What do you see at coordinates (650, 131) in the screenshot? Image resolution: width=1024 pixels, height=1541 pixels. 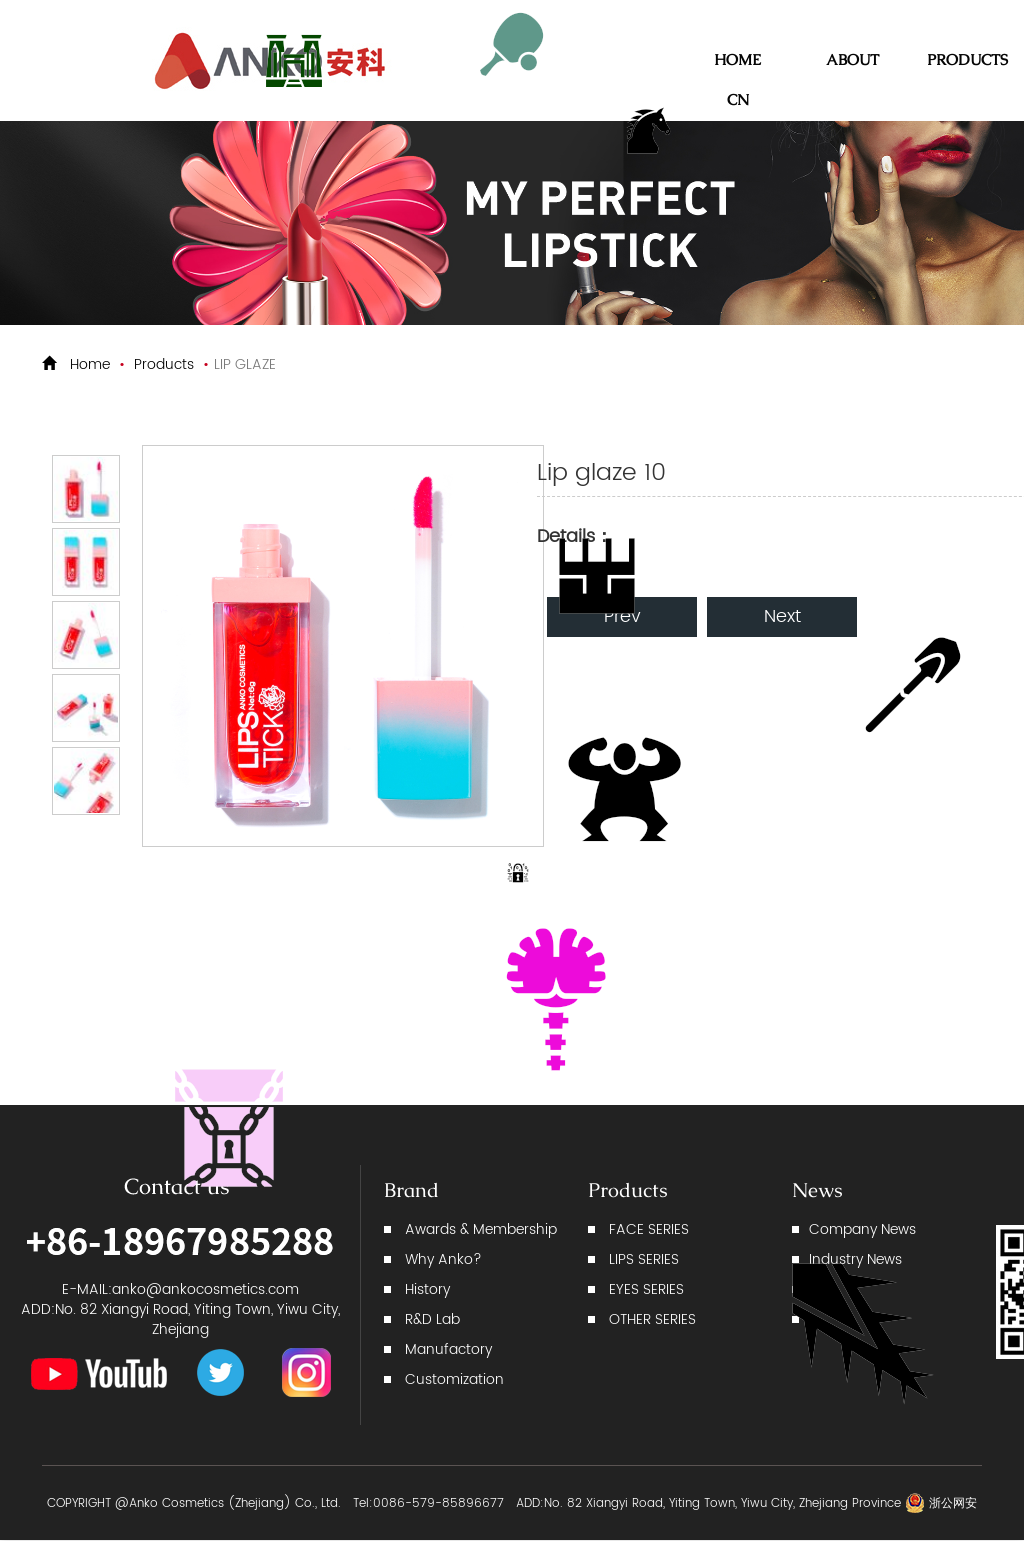 I see `select the knight piece in a chess game` at bounding box center [650, 131].